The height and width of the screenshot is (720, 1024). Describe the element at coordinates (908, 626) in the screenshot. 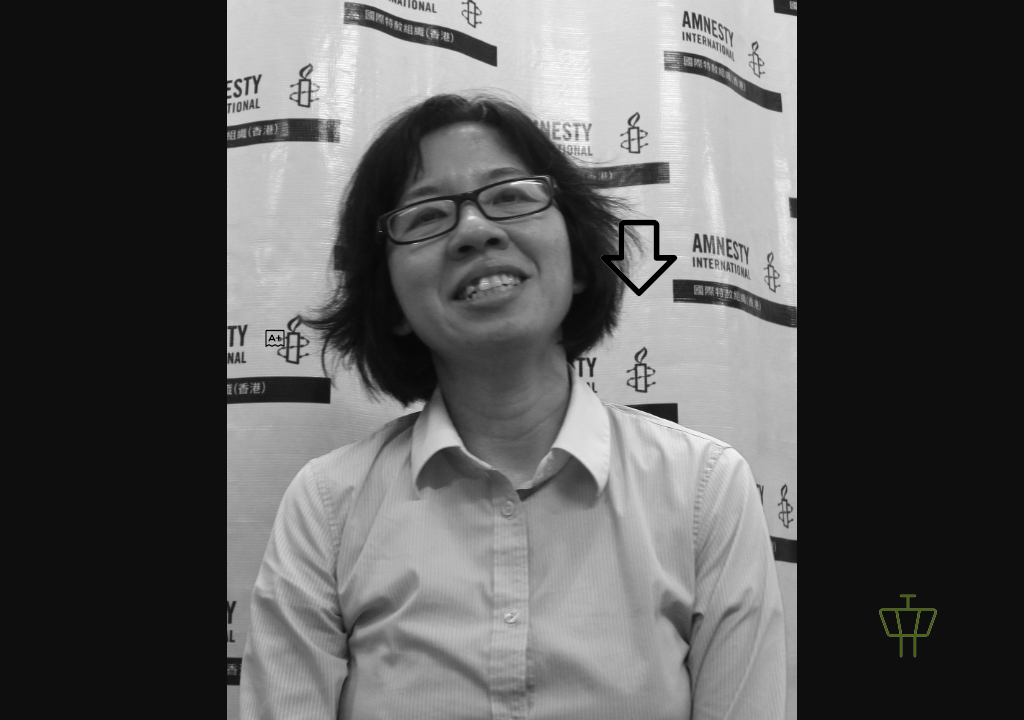

I see `access air traffic control features` at that location.